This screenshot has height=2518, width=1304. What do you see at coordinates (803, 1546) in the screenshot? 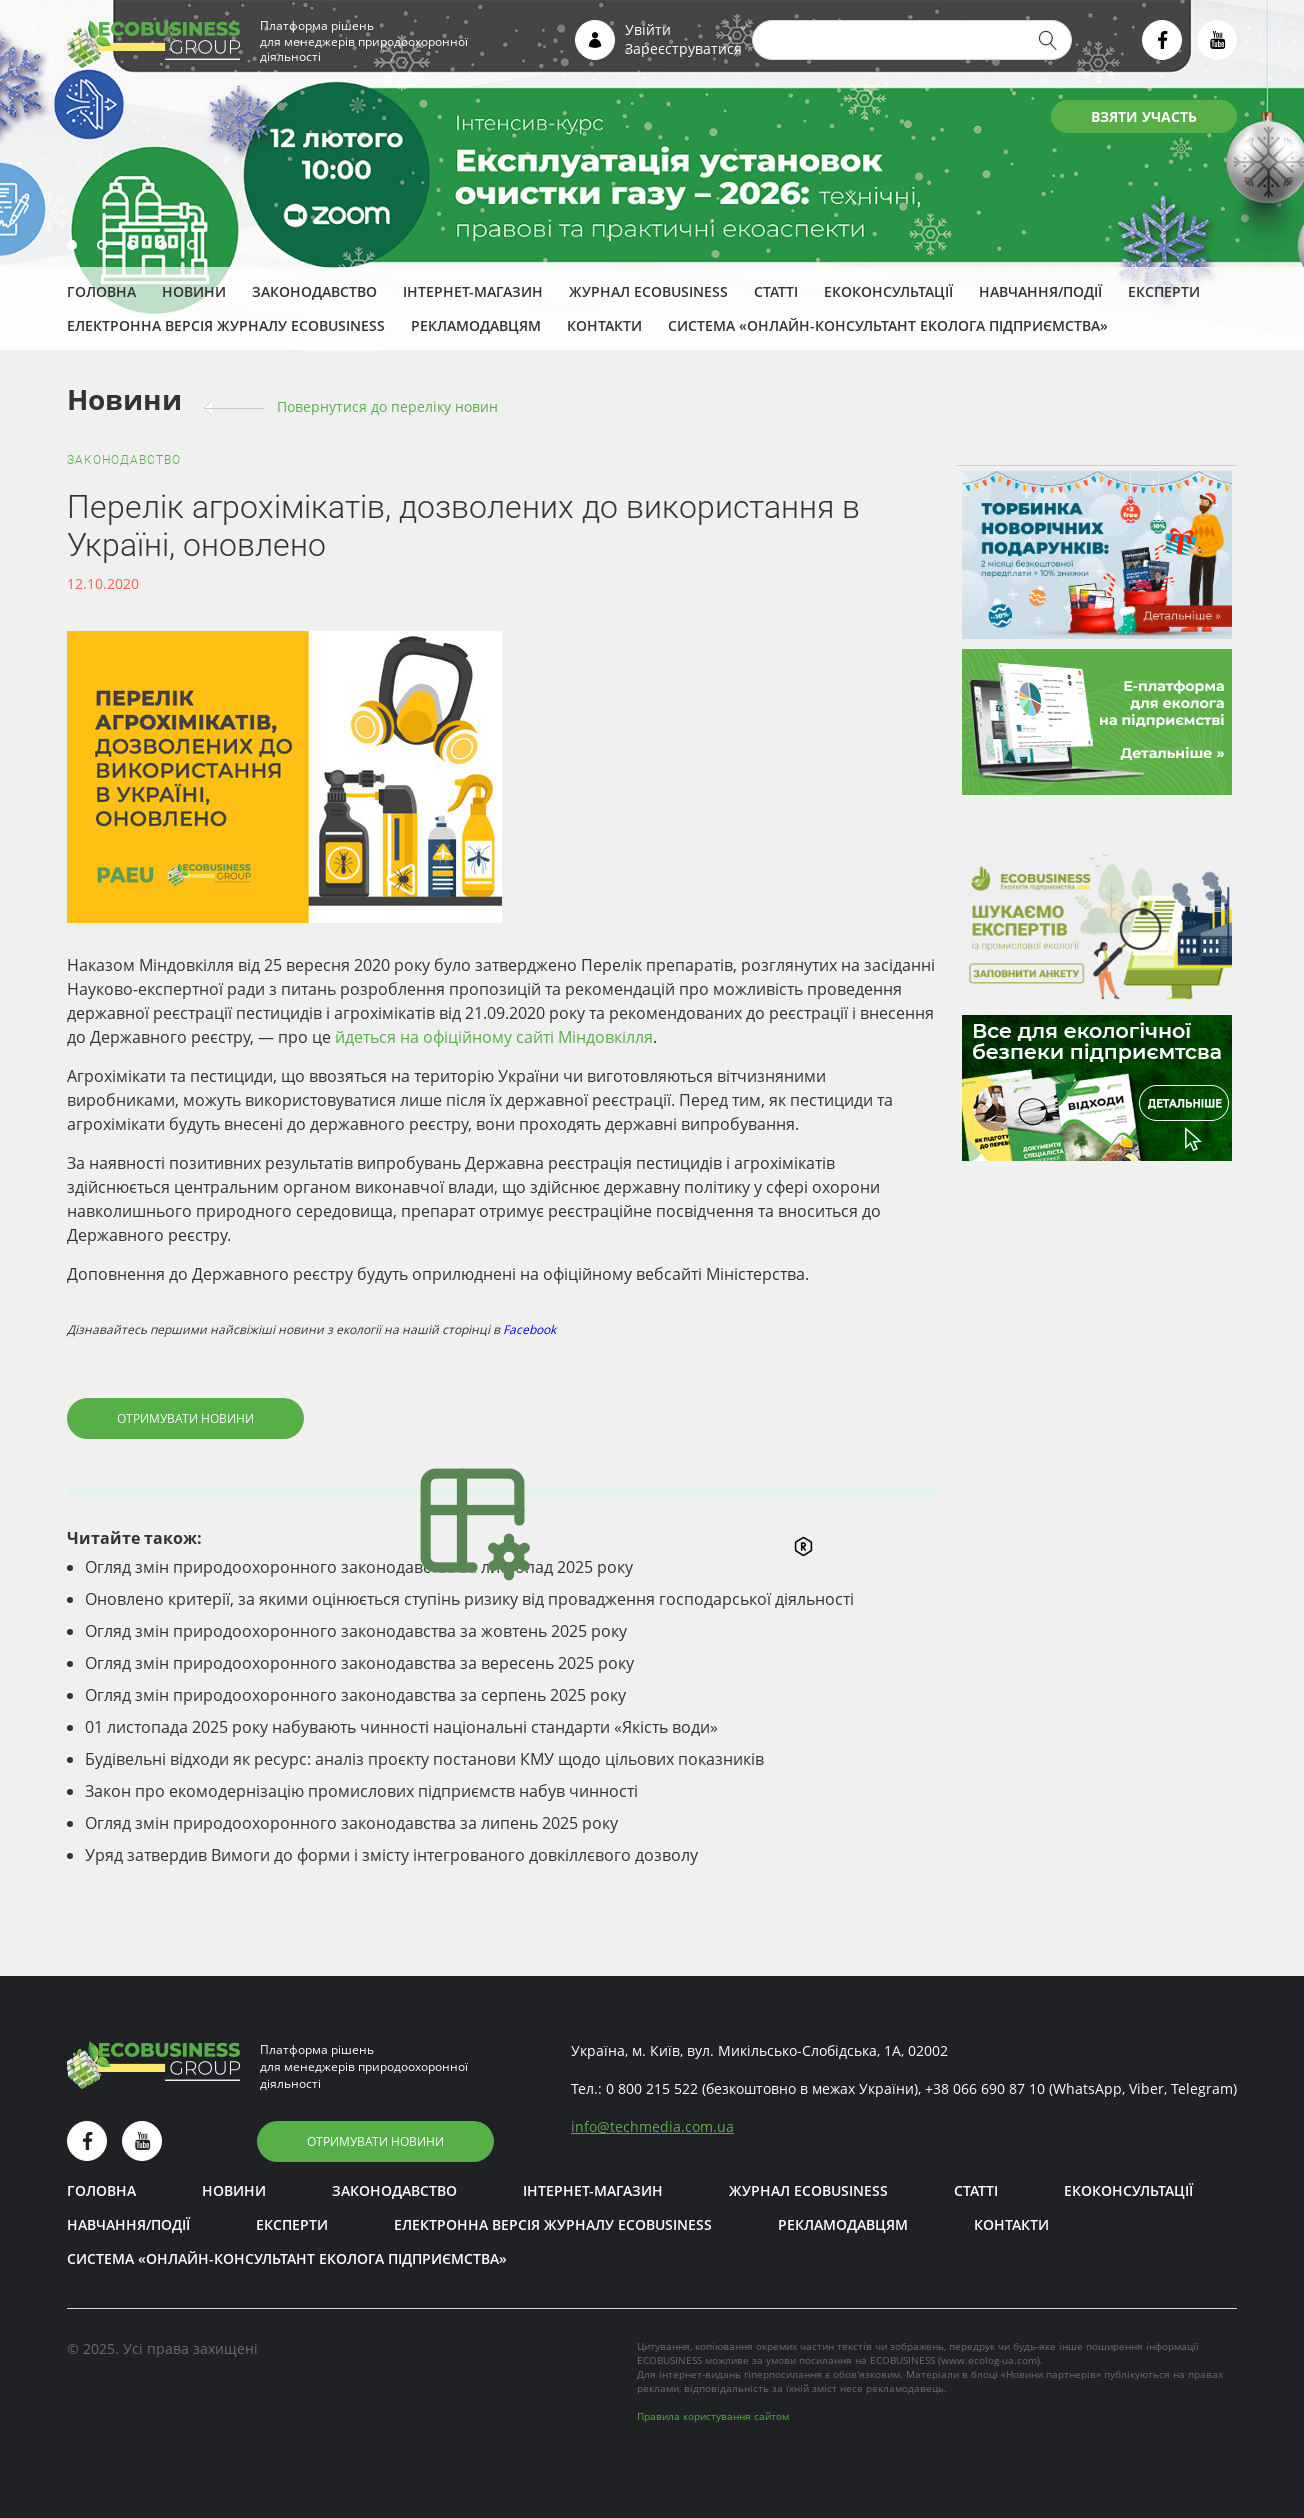
I see `indicates a hexagonal badge or label with "R" designation` at bounding box center [803, 1546].